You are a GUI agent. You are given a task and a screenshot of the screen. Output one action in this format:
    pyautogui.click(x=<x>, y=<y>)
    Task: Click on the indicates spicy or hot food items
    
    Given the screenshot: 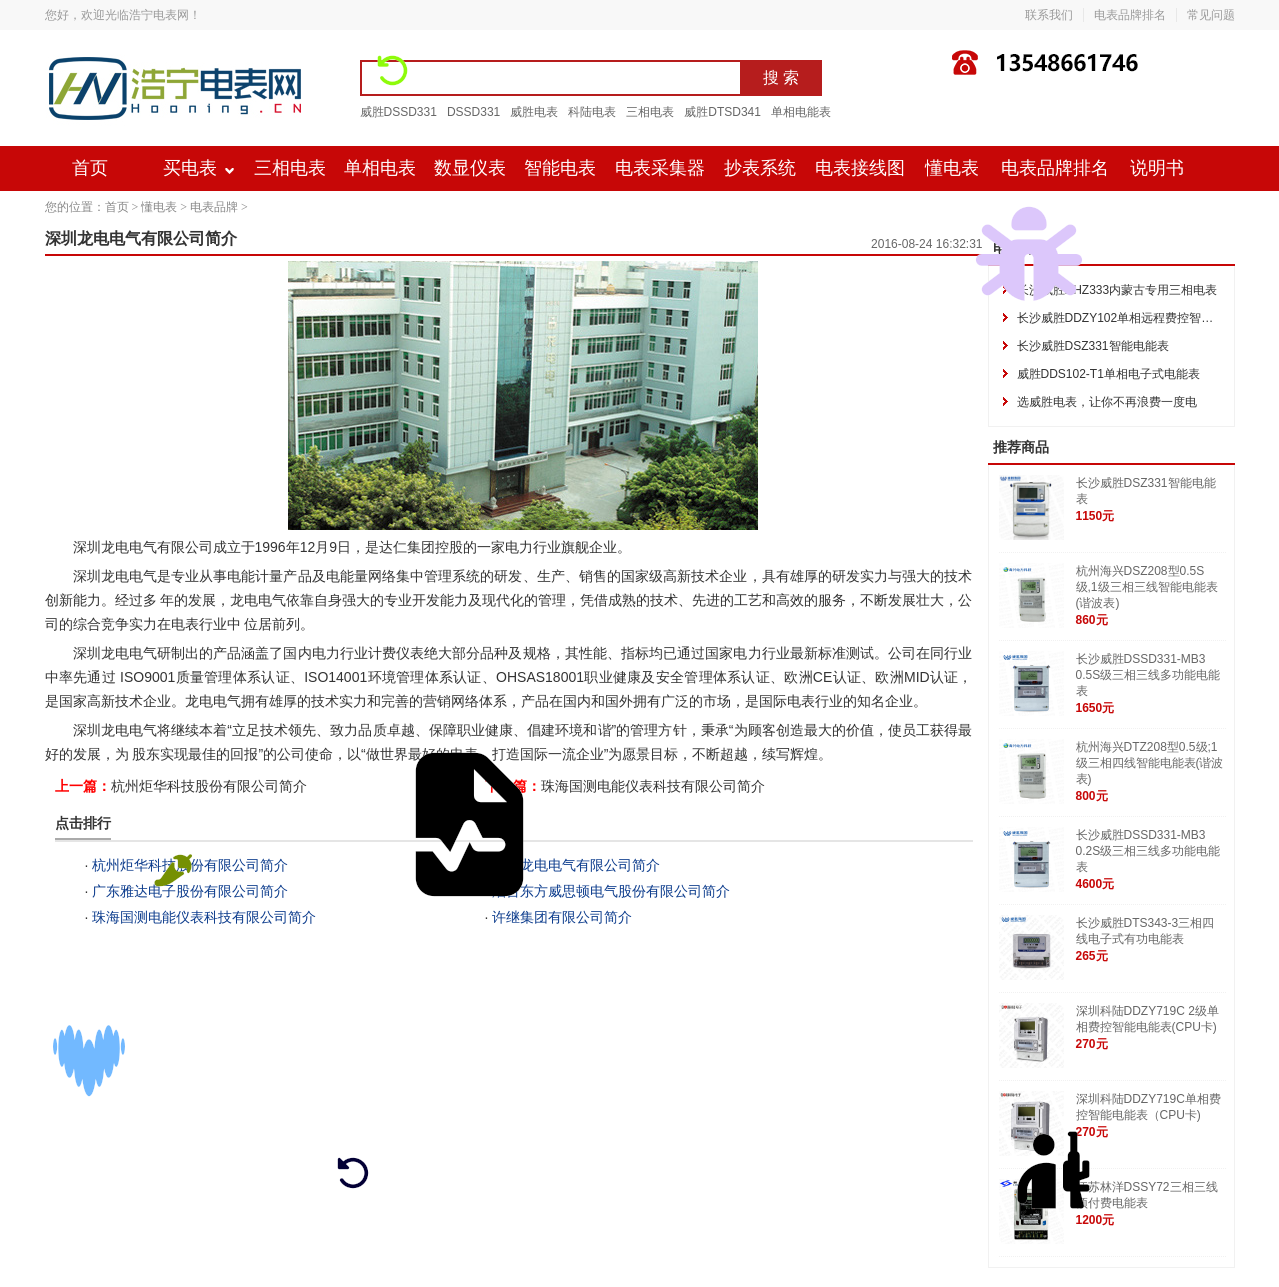 What is the action you would take?
    pyautogui.click(x=173, y=870)
    